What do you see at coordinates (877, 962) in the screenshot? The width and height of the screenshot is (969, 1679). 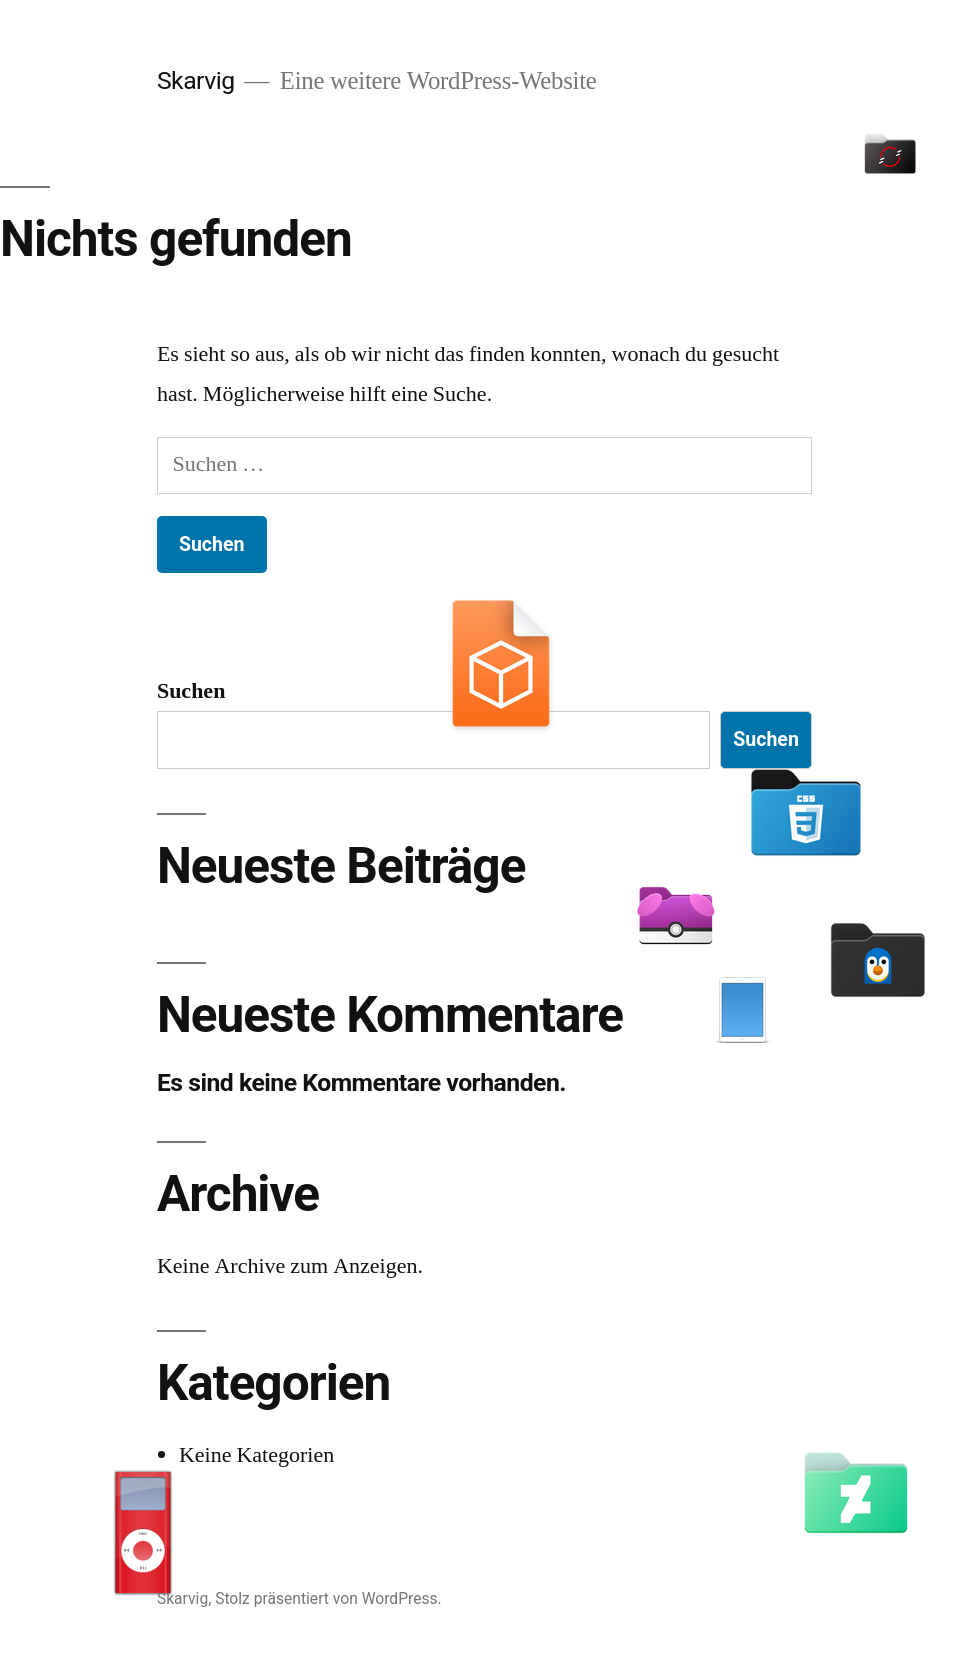 I see `open windows subsystem for linux files` at bounding box center [877, 962].